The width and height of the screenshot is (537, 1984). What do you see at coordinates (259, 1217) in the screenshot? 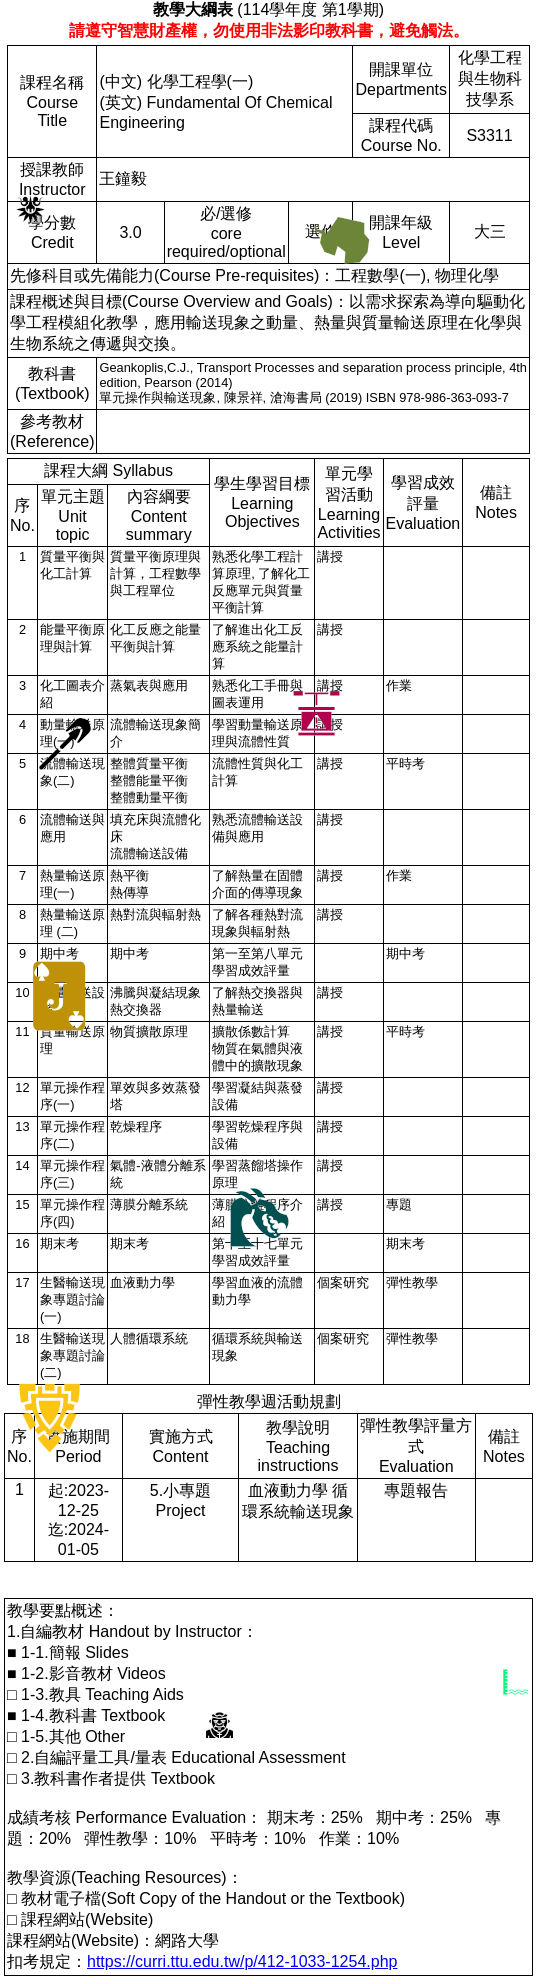
I see `access dragon or monster-related game content` at bounding box center [259, 1217].